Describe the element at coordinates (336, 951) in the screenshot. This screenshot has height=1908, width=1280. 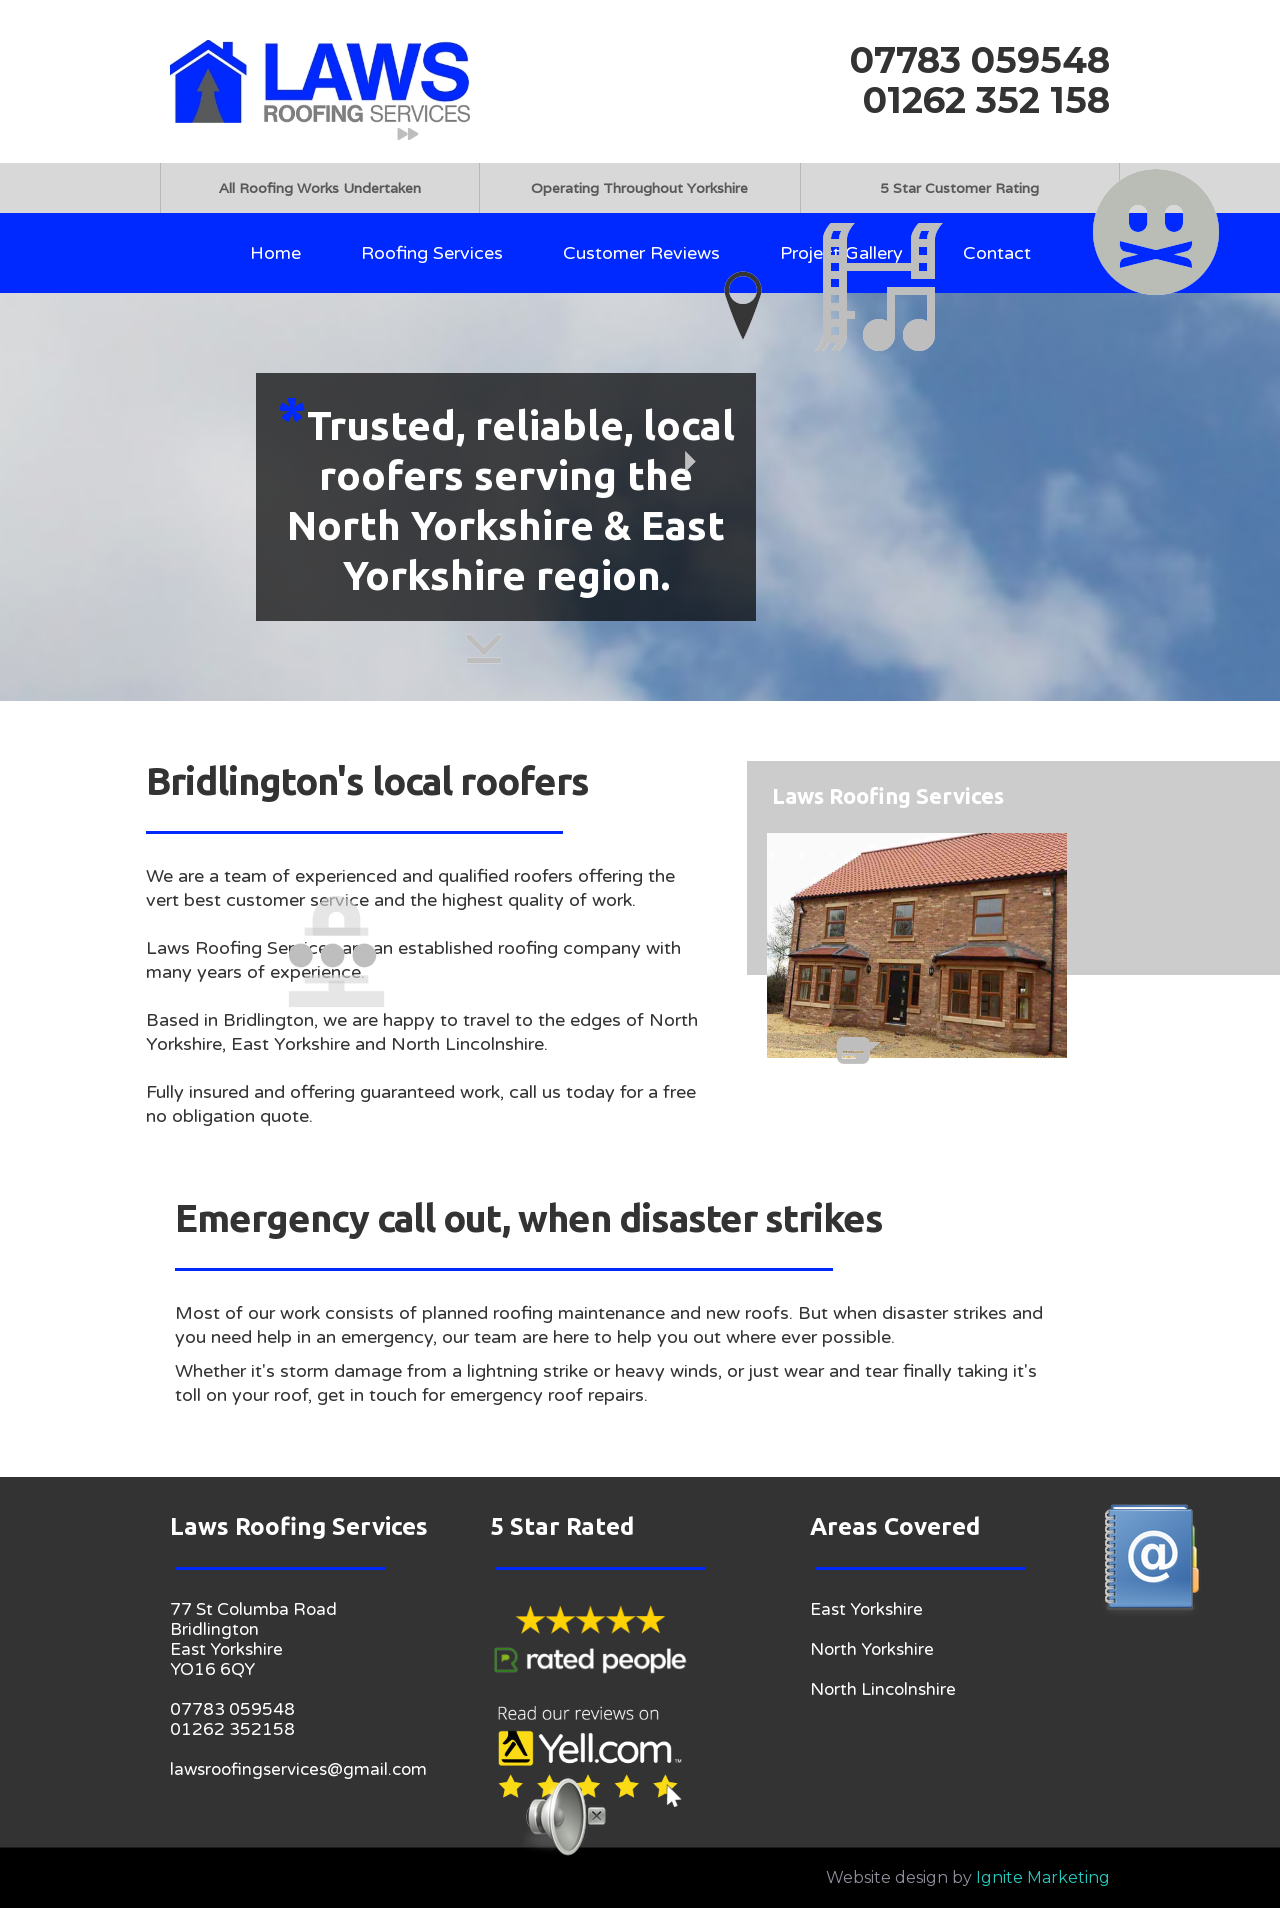
I see `indicates vpn connection is being established` at that location.